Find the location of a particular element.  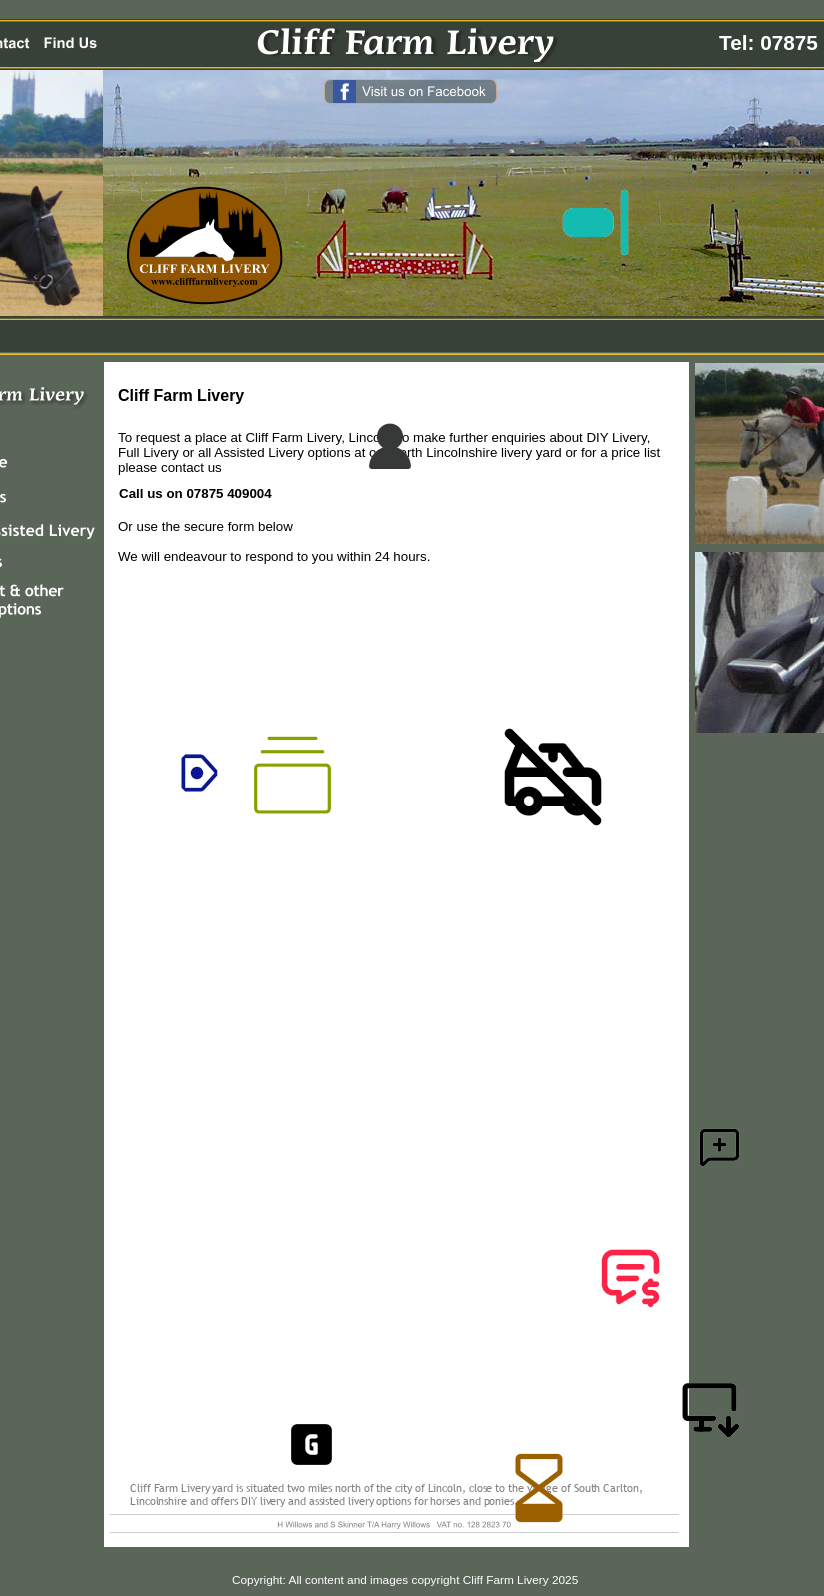

download to desktop computer is located at coordinates (709, 1407).